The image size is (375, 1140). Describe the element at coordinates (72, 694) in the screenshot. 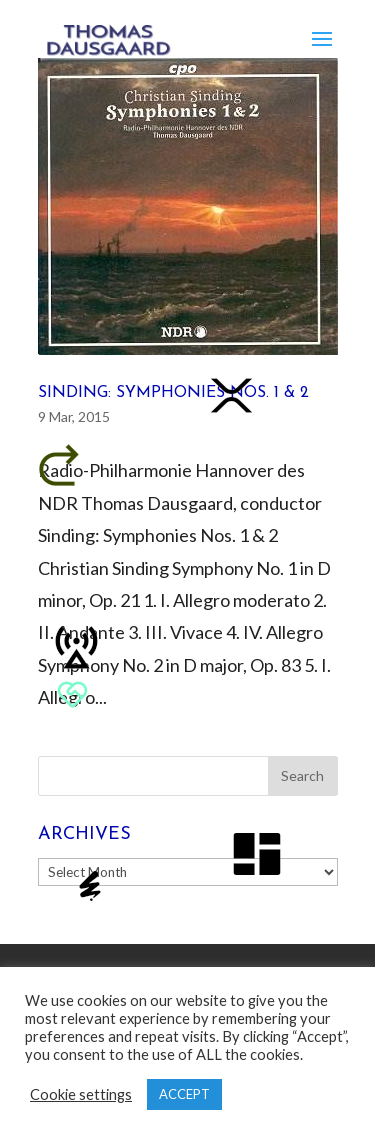

I see `access customer service or support` at that location.